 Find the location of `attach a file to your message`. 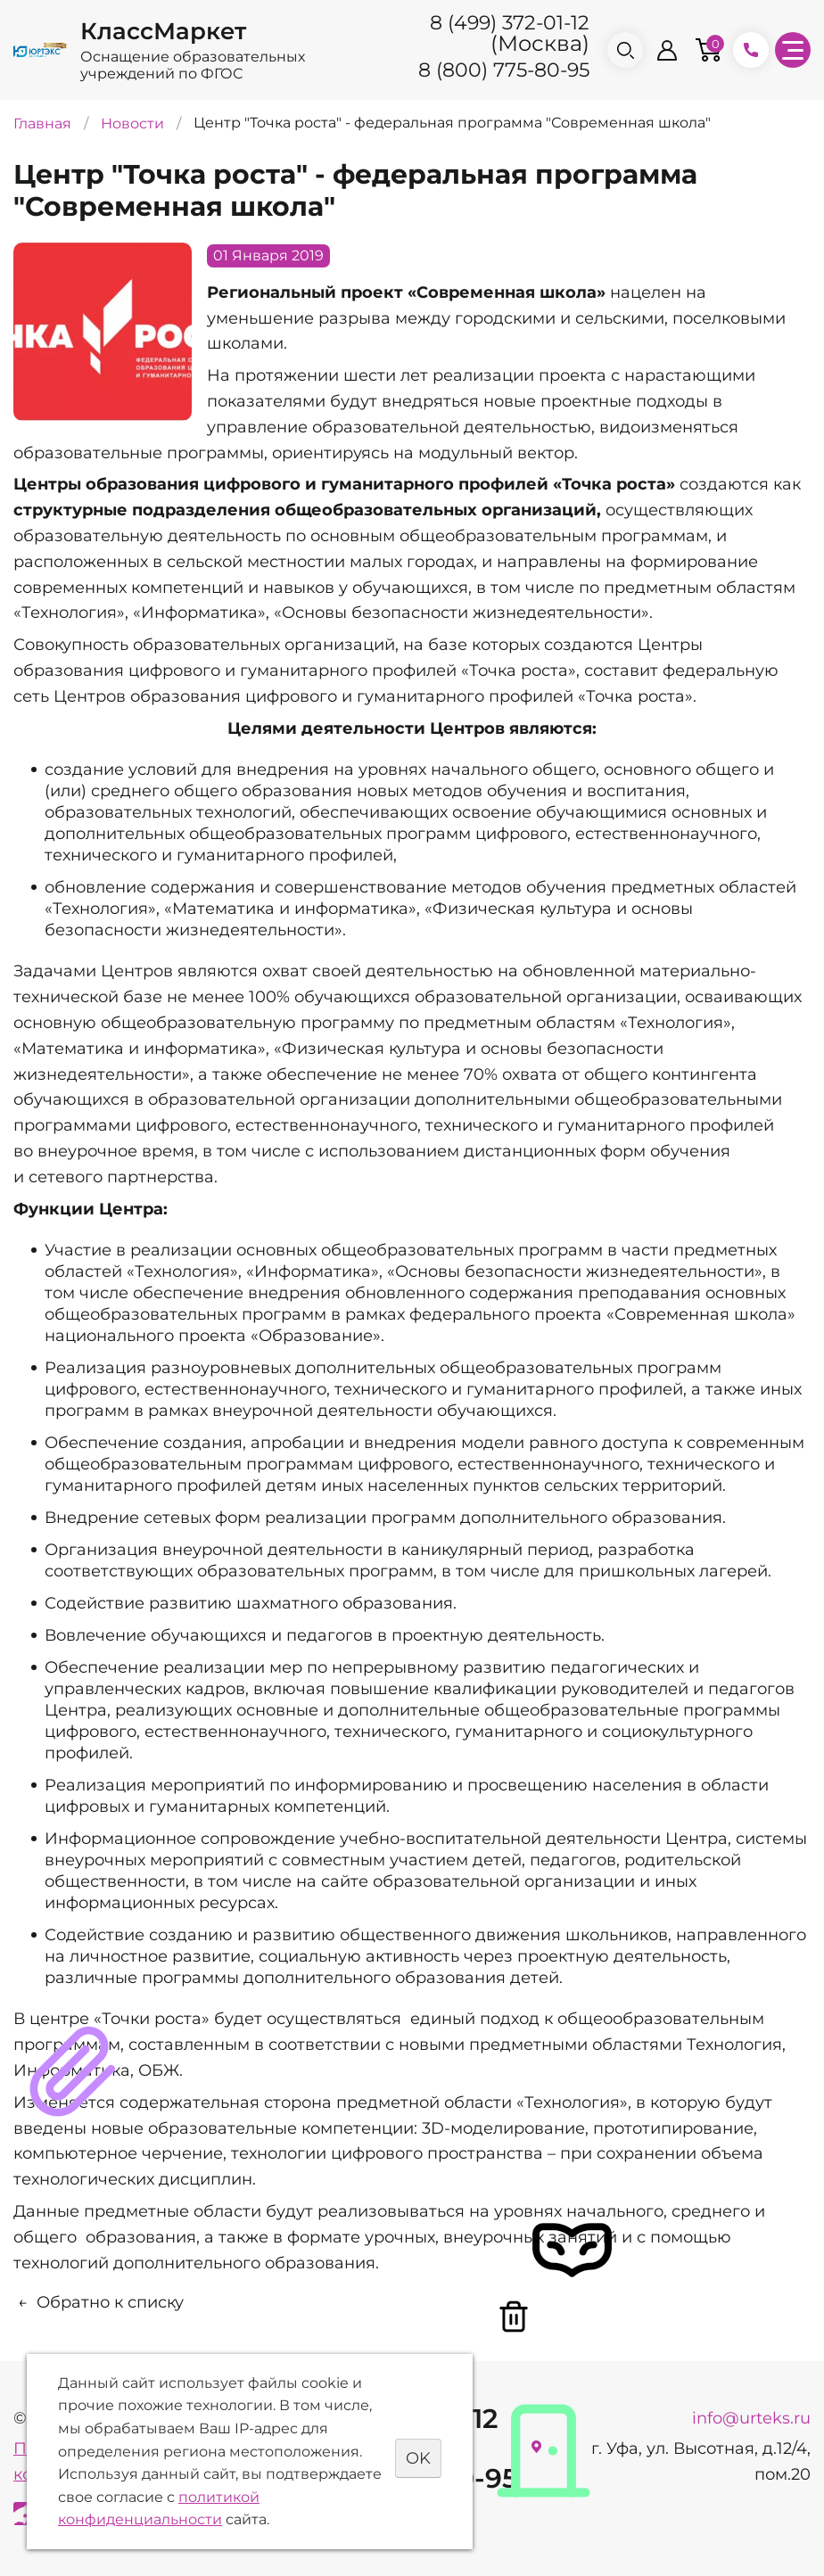

attach a file to your message is located at coordinates (73, 2072).